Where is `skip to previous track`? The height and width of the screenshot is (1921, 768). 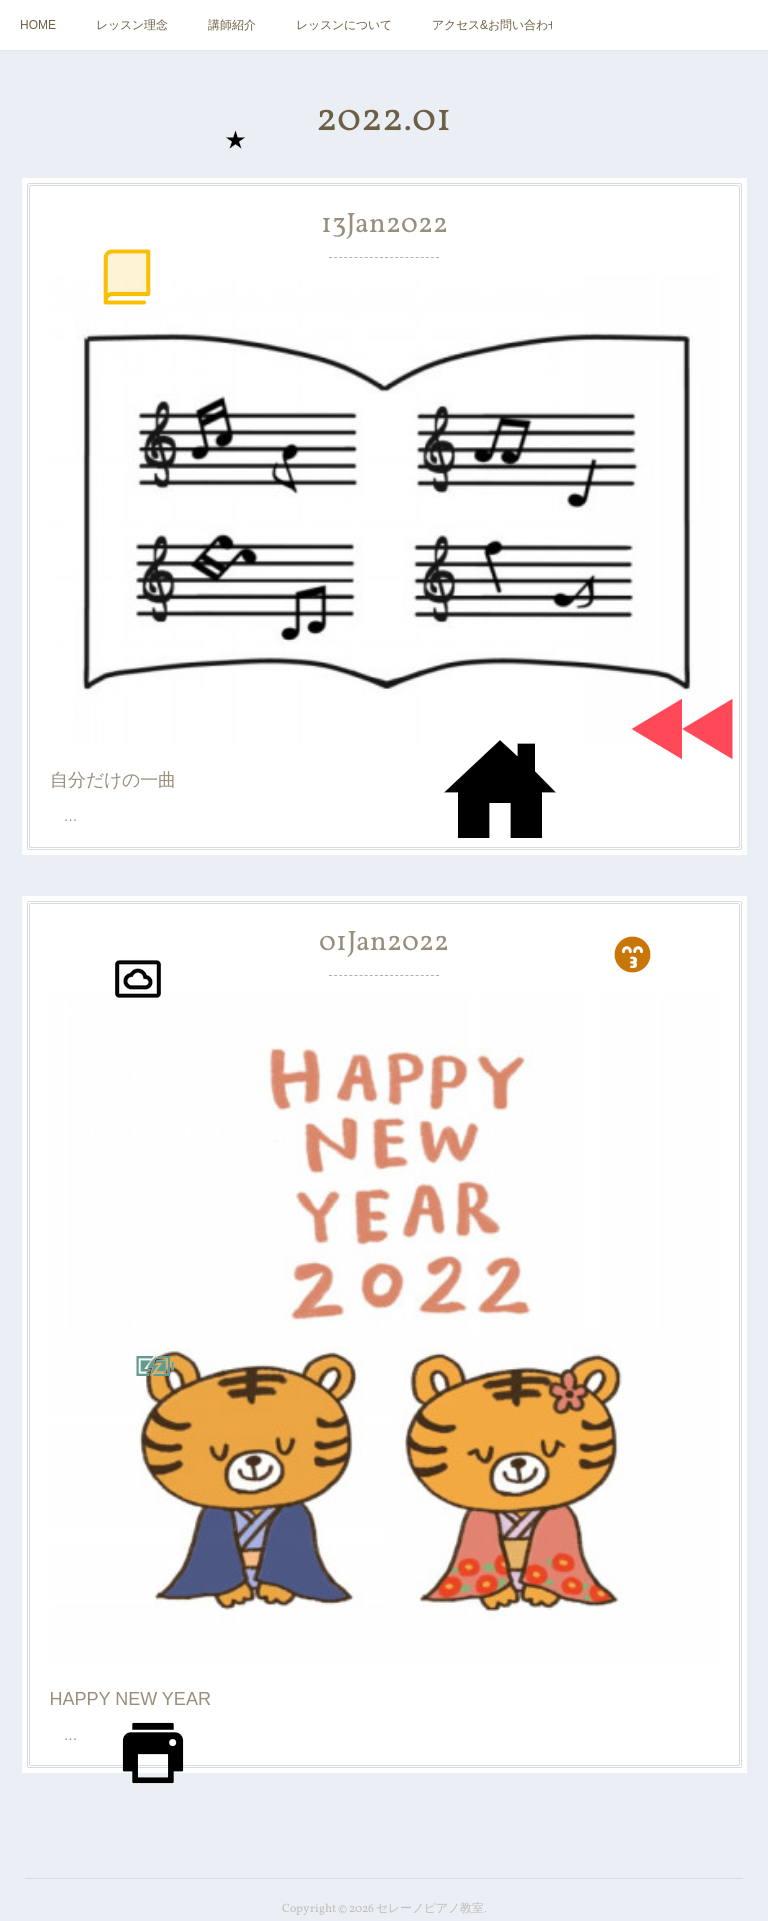 skip to previous track is located at coordinates (682, 729).